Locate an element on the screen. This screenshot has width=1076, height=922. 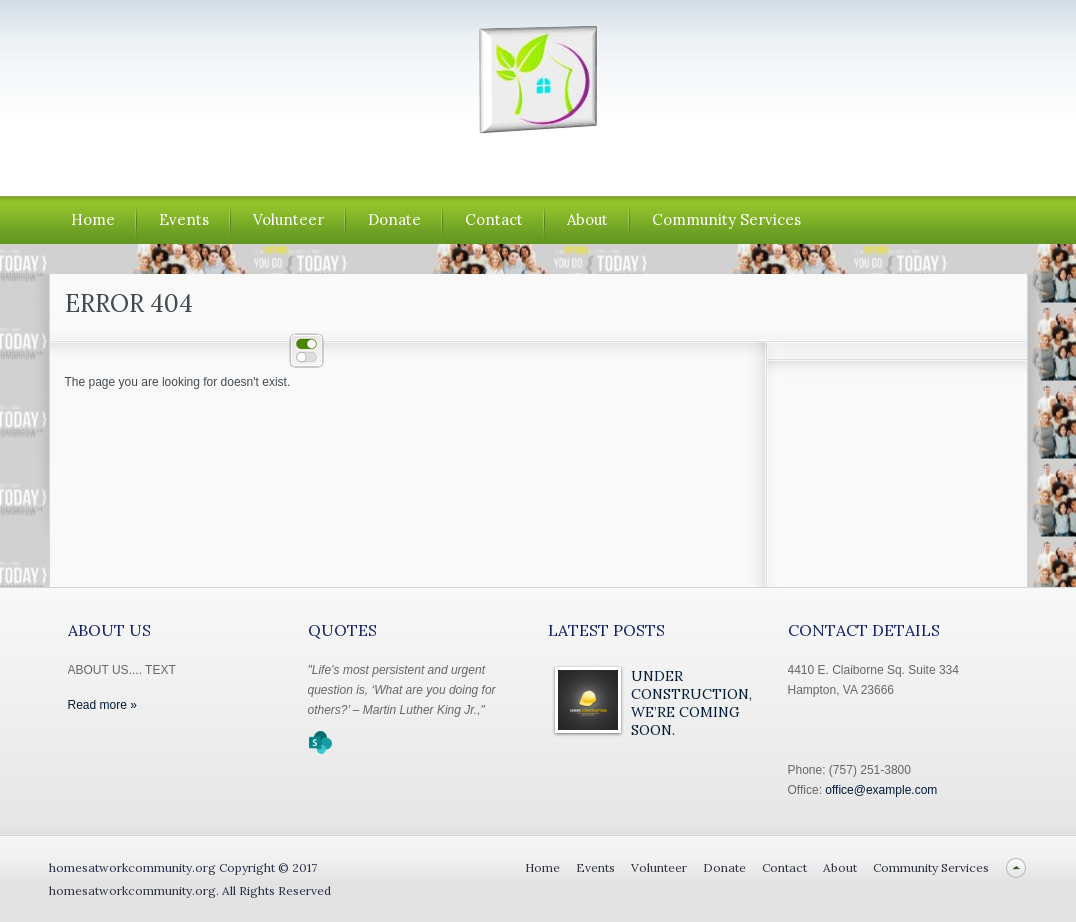
open system tweaks or settings customization is located at coordinates (306, 350).